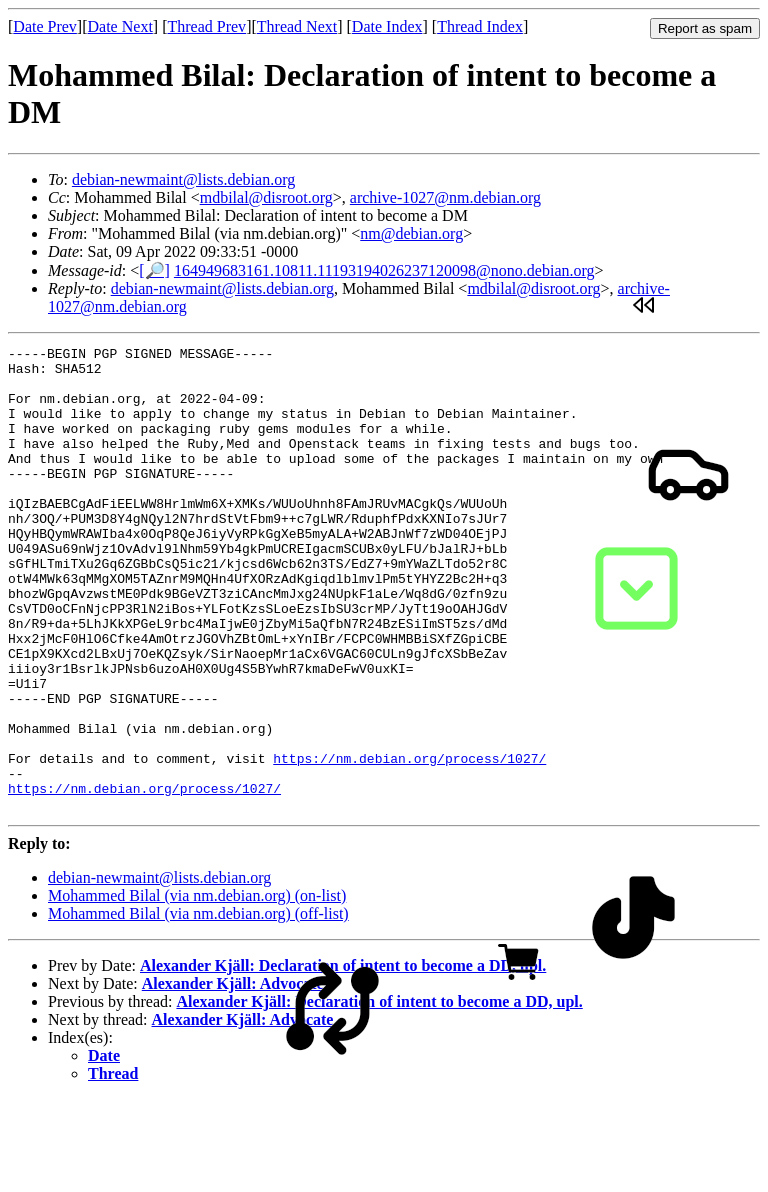 This screenshot has width=768, height=1192. What do you see at coordinates (644, 305) in the screenshot?
I see `skip to previous track` at bounding box center [644, 305].